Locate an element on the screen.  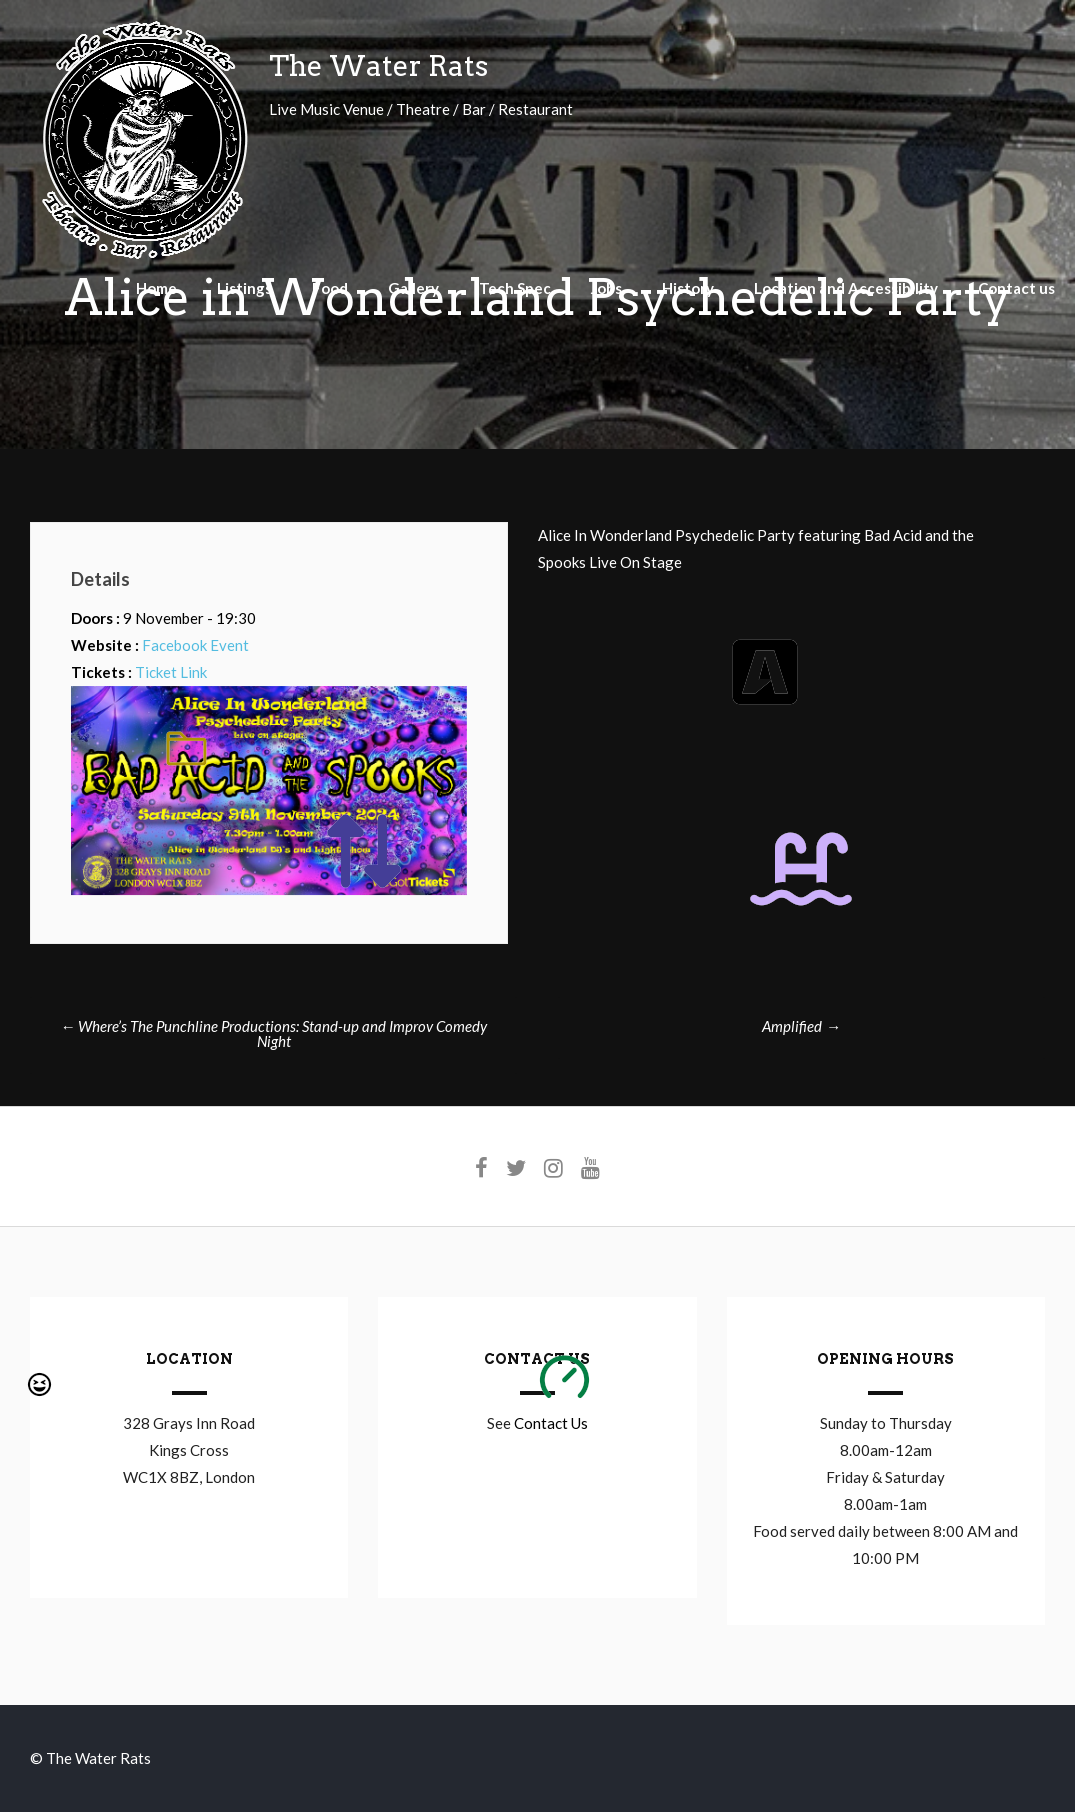
open folder to view files is located at coordinates (186, 748).